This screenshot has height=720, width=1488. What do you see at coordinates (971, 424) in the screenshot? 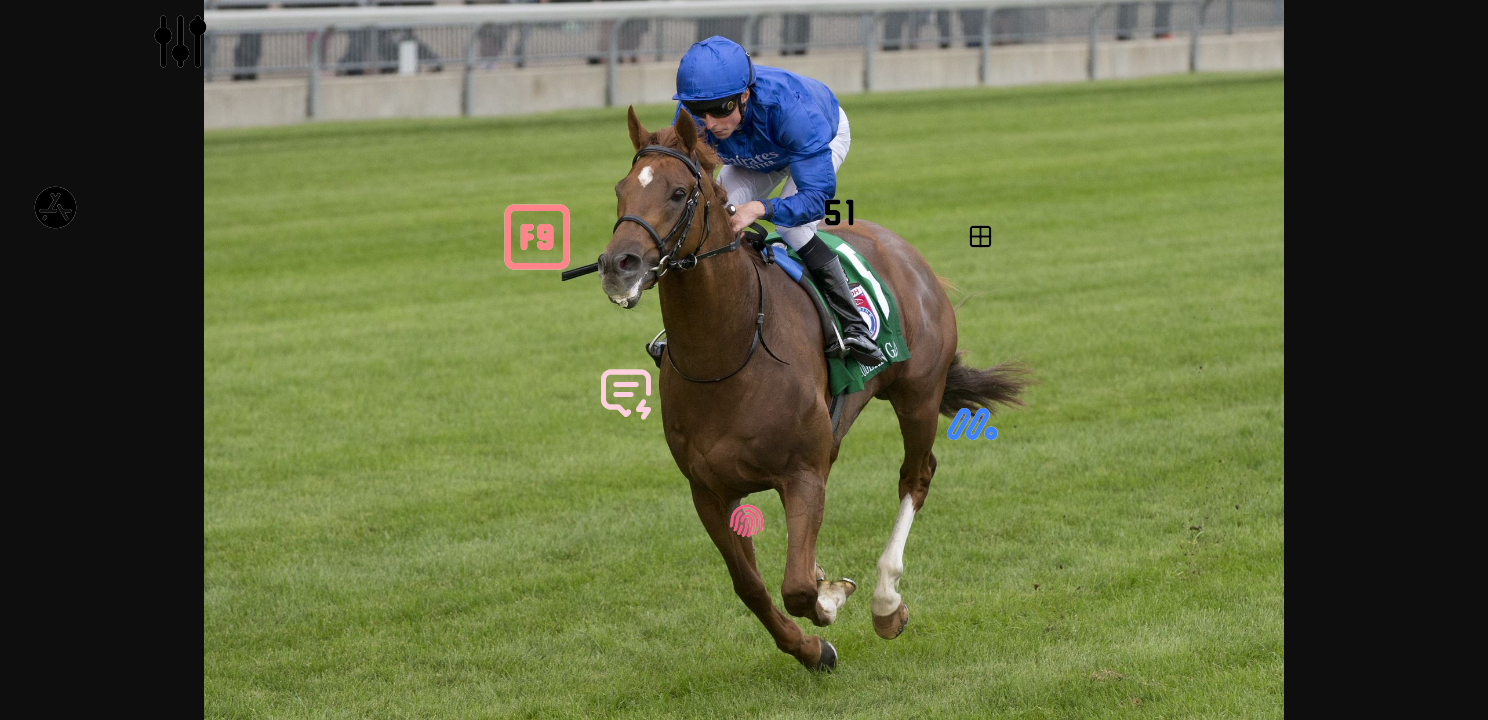
I see `open monday.com workspace` at bounding box center [971, 424].